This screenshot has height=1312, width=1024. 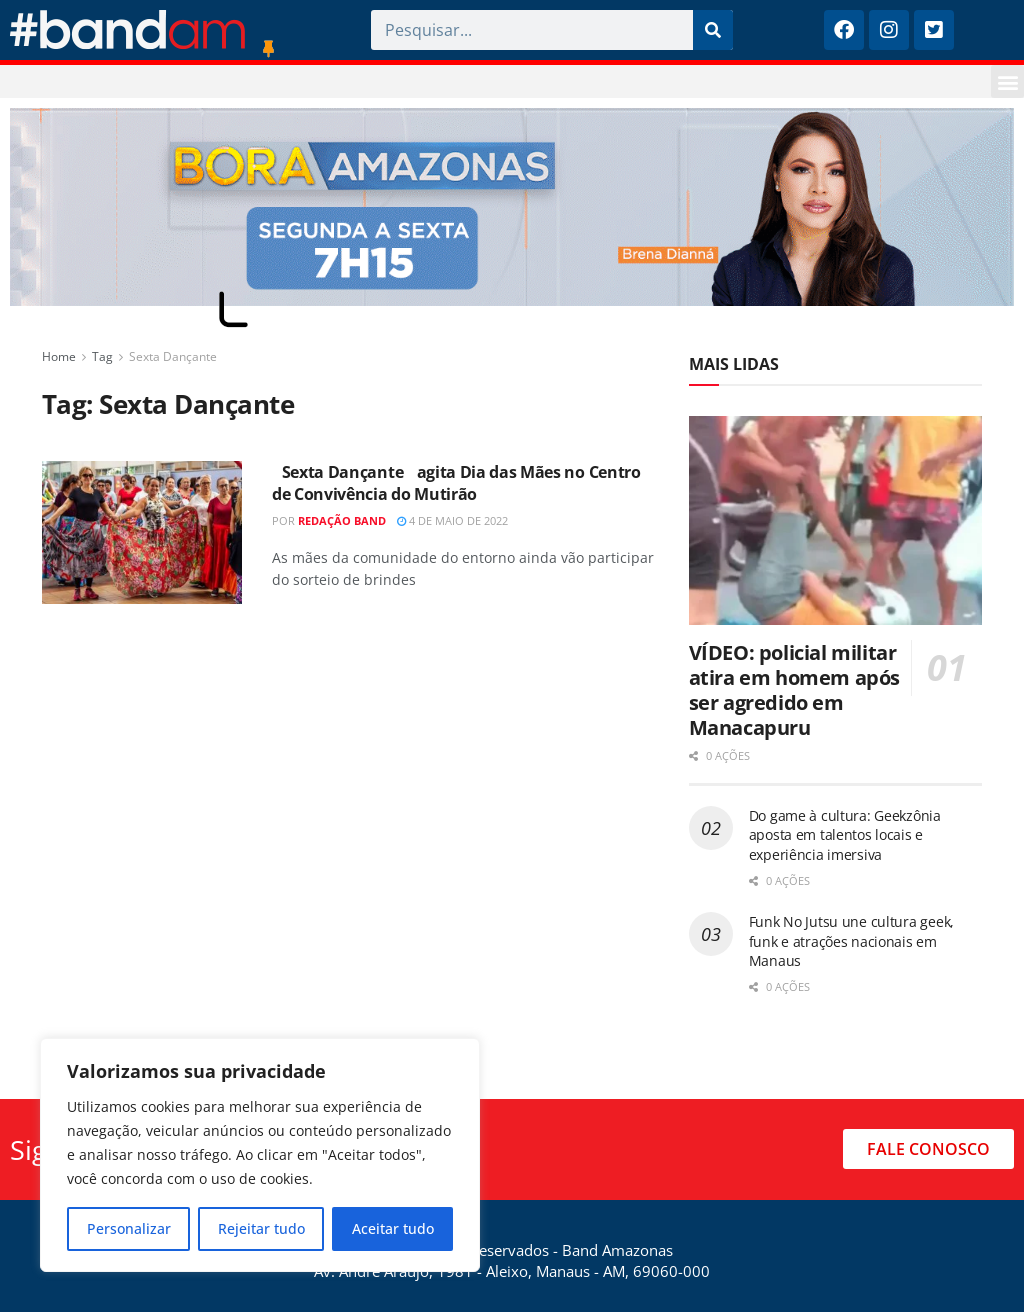 What do you see at coordinates (268, 48) in the screenshot?
I see `pinned item or content` at bounding box center [268, 48].